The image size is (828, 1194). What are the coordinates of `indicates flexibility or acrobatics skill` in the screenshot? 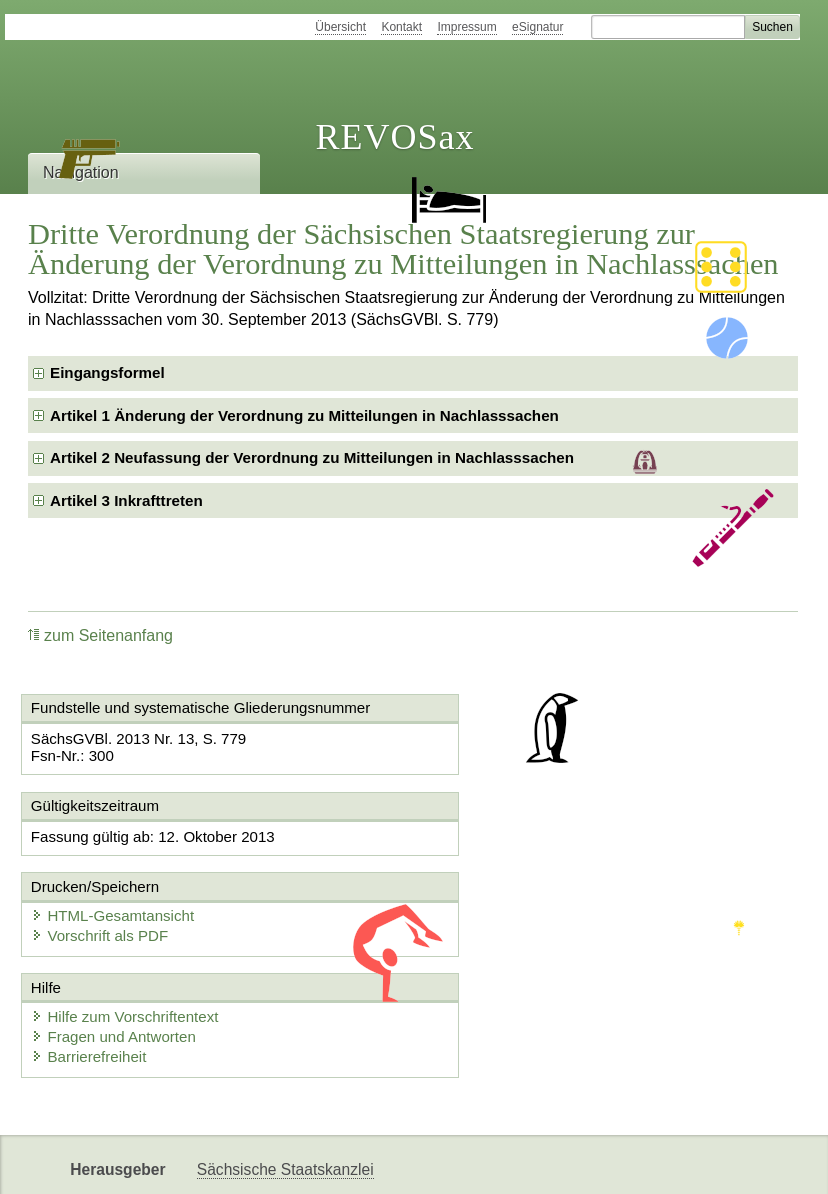 It's located at (398, 953).